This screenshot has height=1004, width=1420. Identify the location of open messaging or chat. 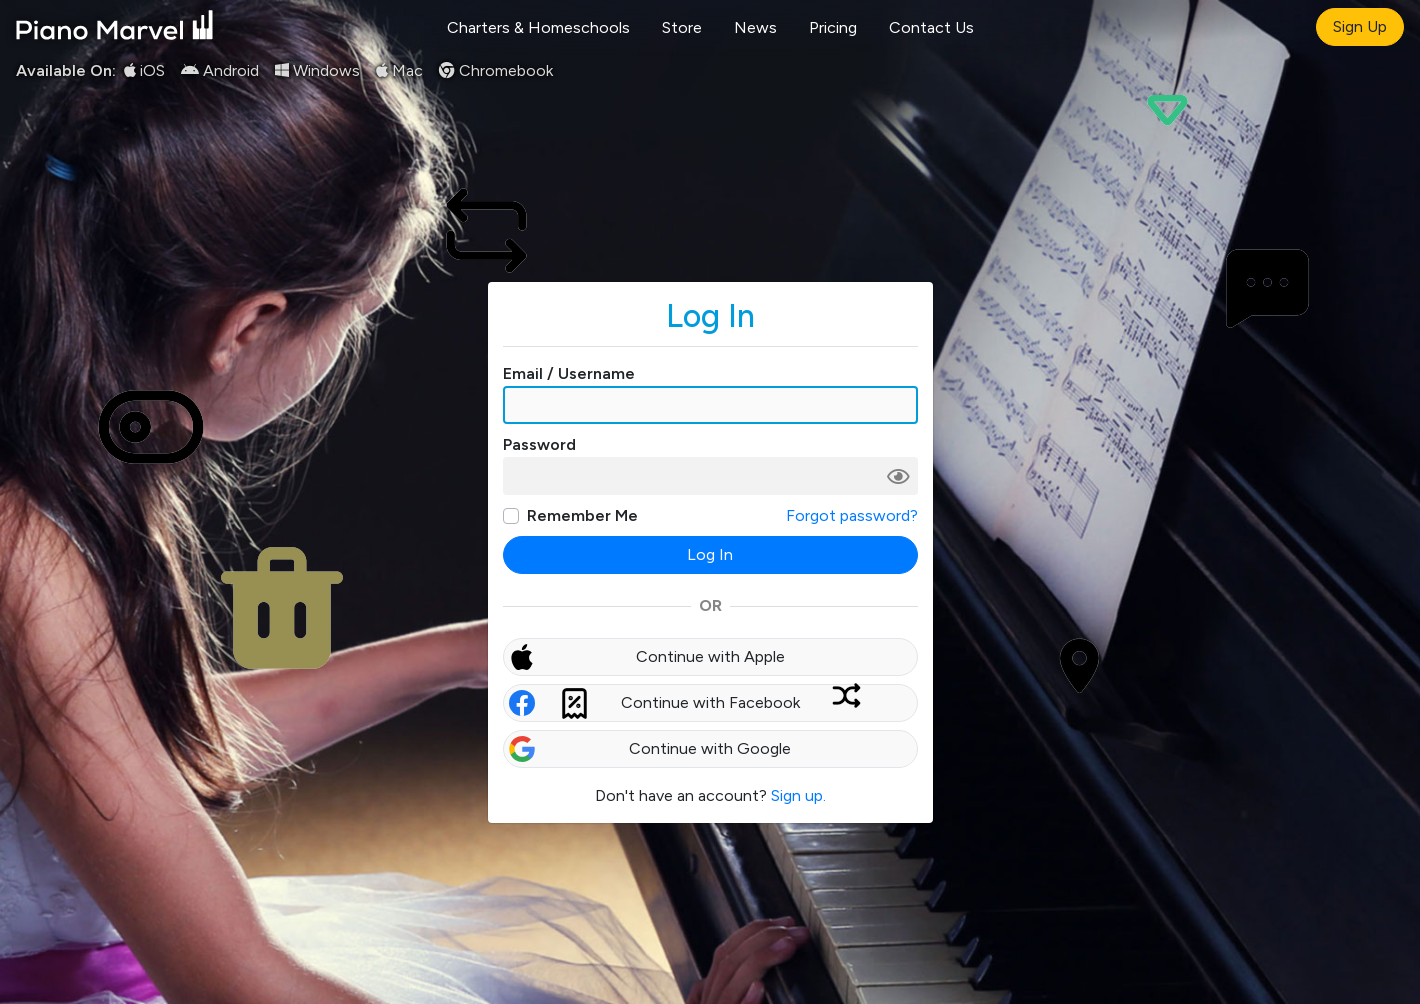
(1267, 286).